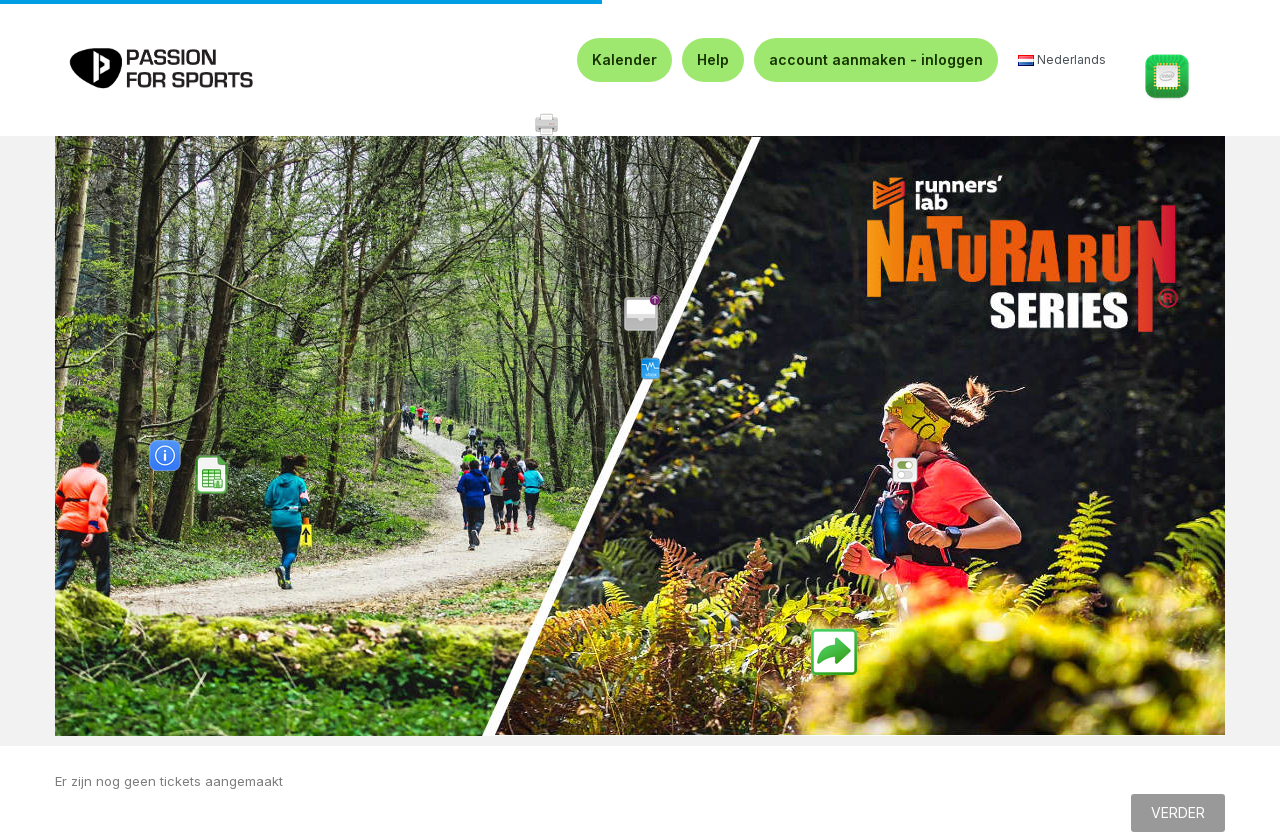 This screenshot has width=1280, height=832. I want to click on indicates a shared file or folder, so click(870, 616).